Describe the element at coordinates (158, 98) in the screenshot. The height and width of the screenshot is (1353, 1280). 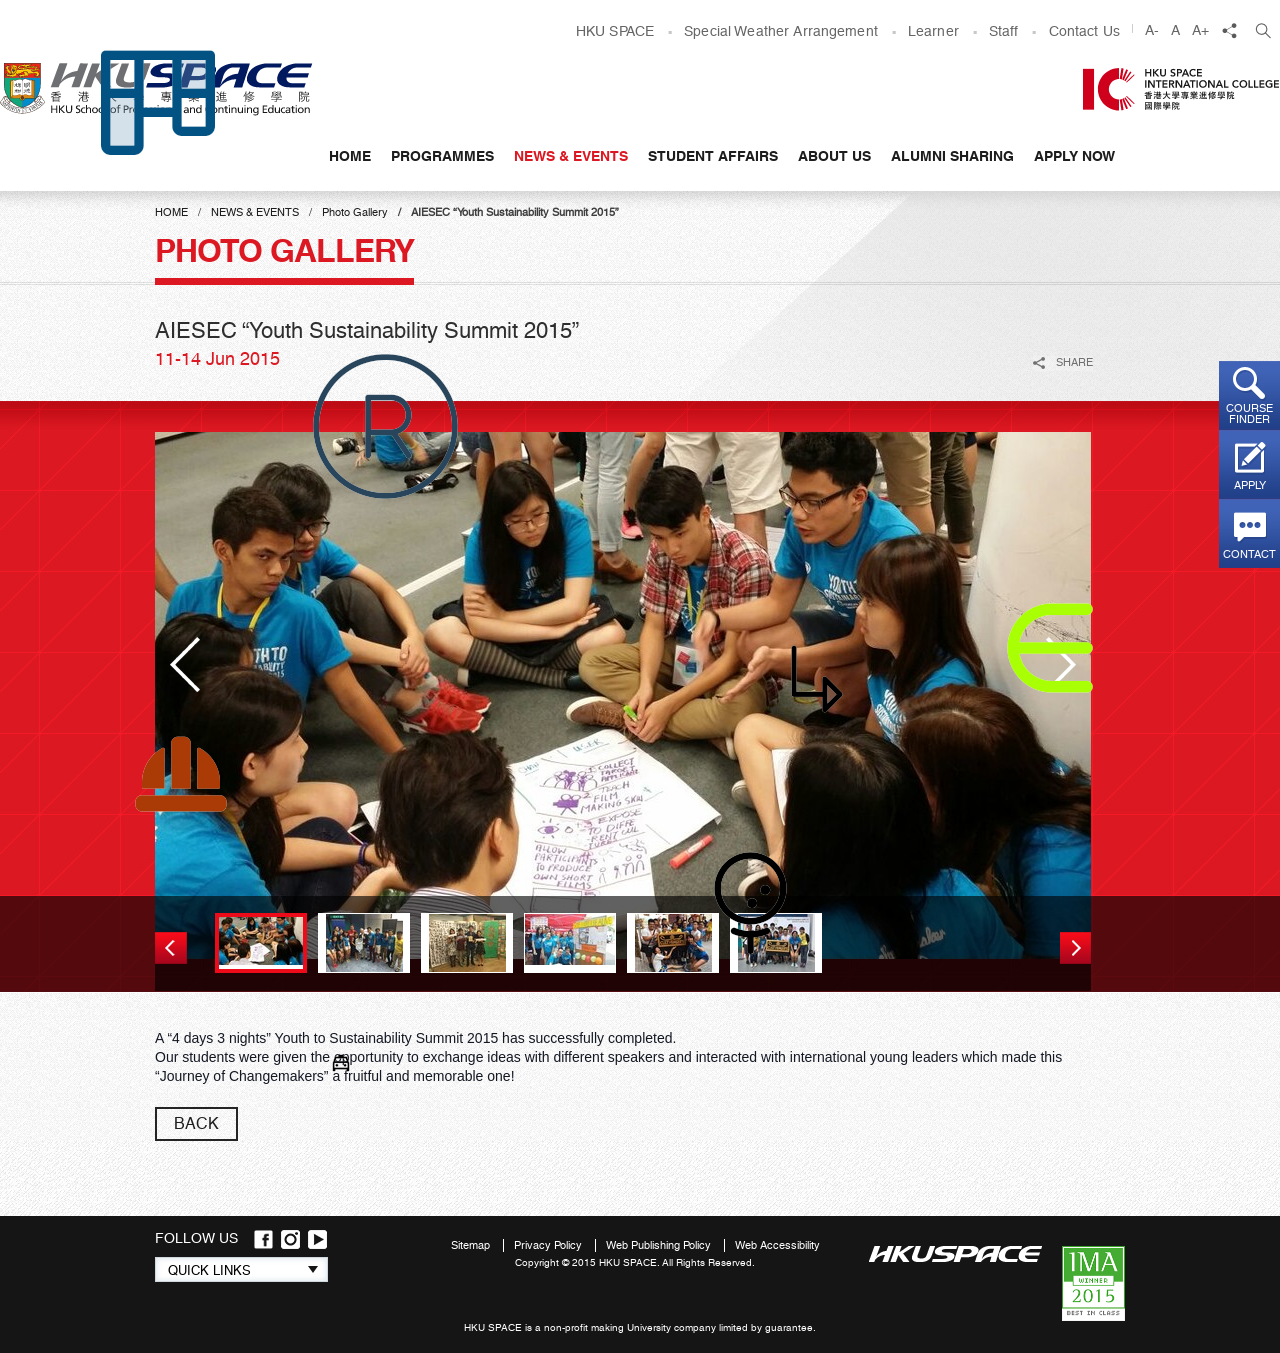
I see `view kanban board` at that location.